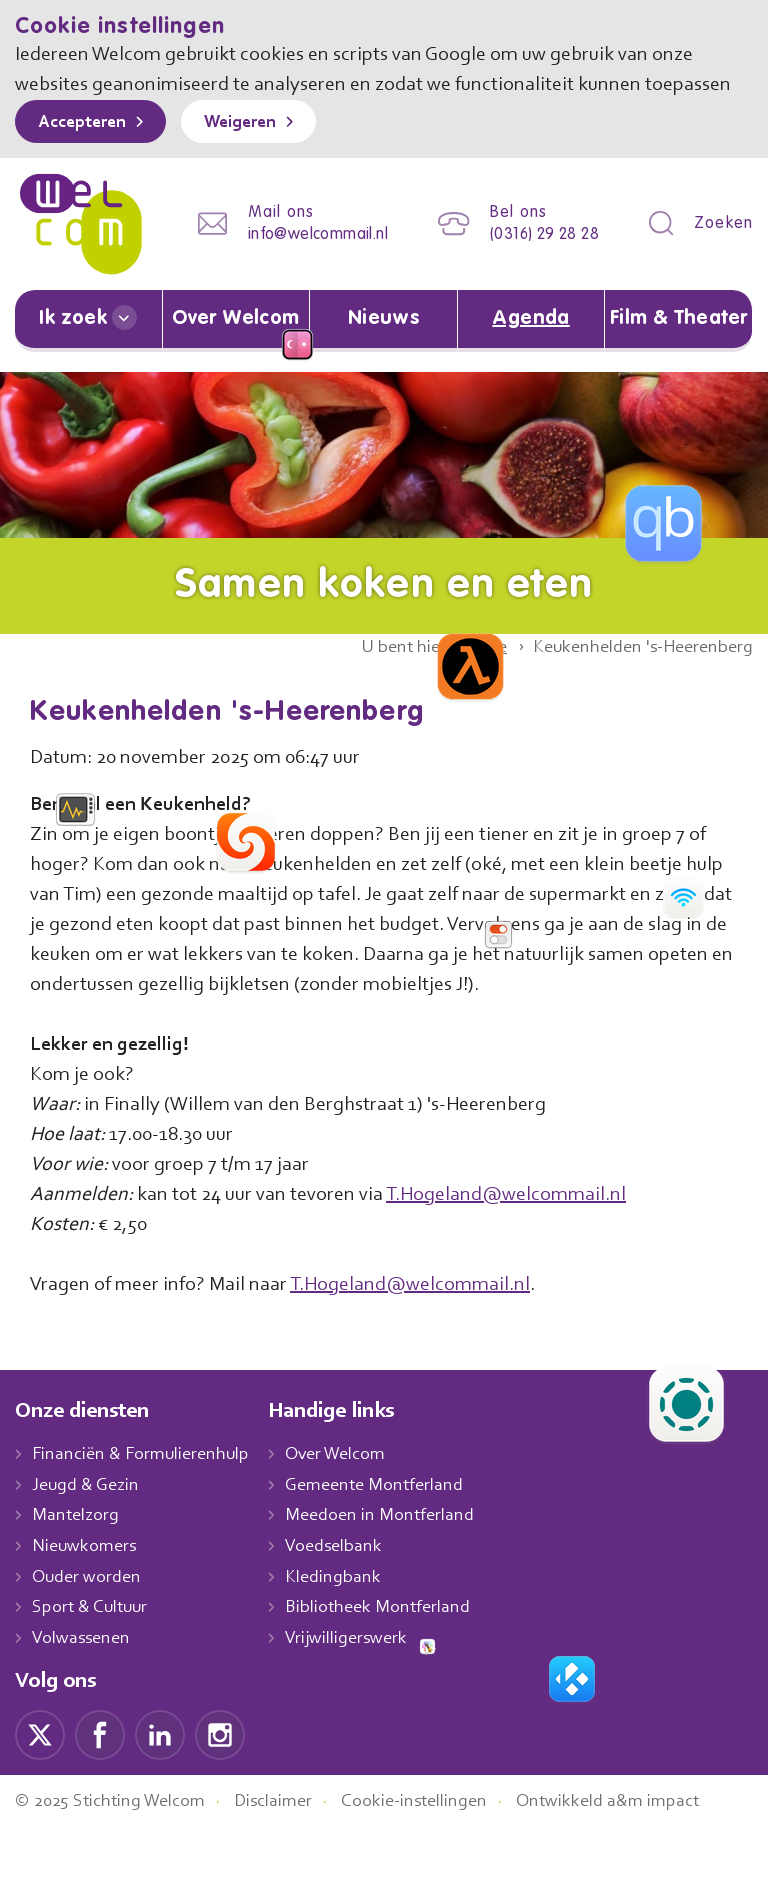 Image resolution: width=768 pixels, height=1878 pixels. I want to click on open meld file comparison tool, so click(246, 842).